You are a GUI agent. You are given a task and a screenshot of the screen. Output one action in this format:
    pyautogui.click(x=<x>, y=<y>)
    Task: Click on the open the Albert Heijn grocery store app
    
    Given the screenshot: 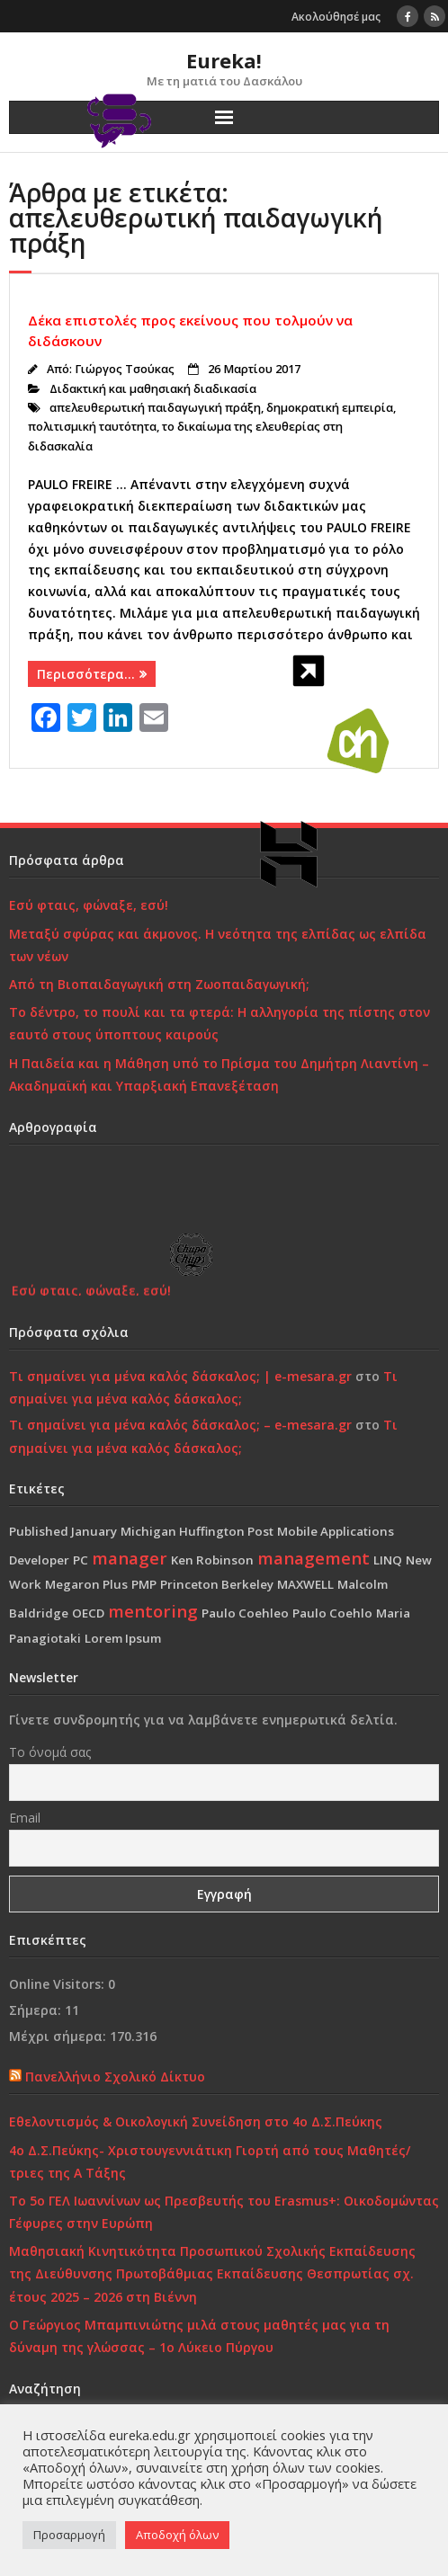 What is the action you would take?
    pyautogui.click(x=358, y=741)
    